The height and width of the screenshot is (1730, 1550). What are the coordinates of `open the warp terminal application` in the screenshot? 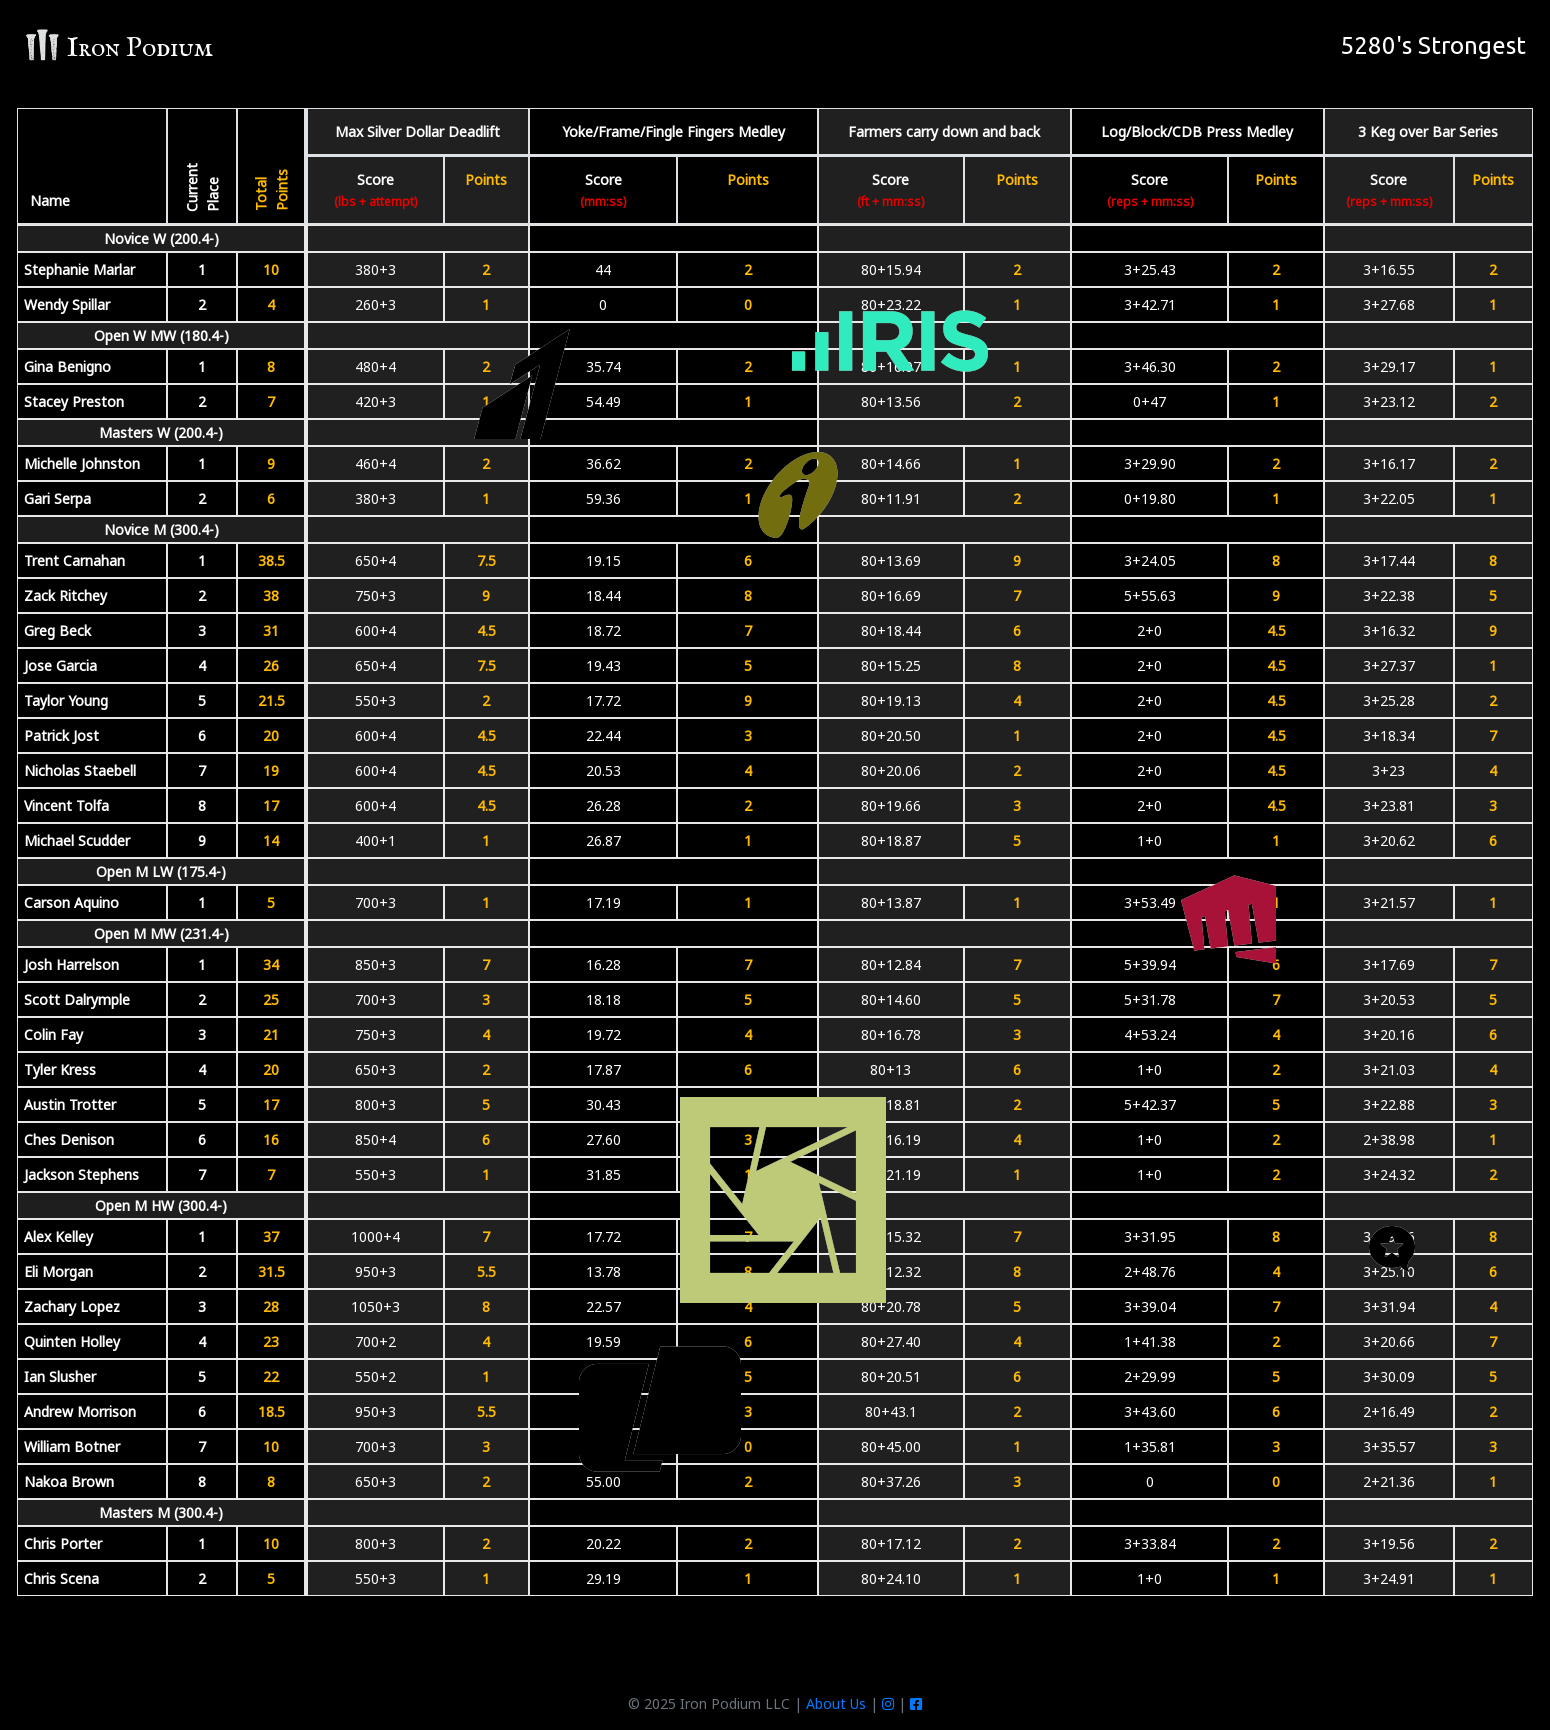 It's located at (660, 1409).